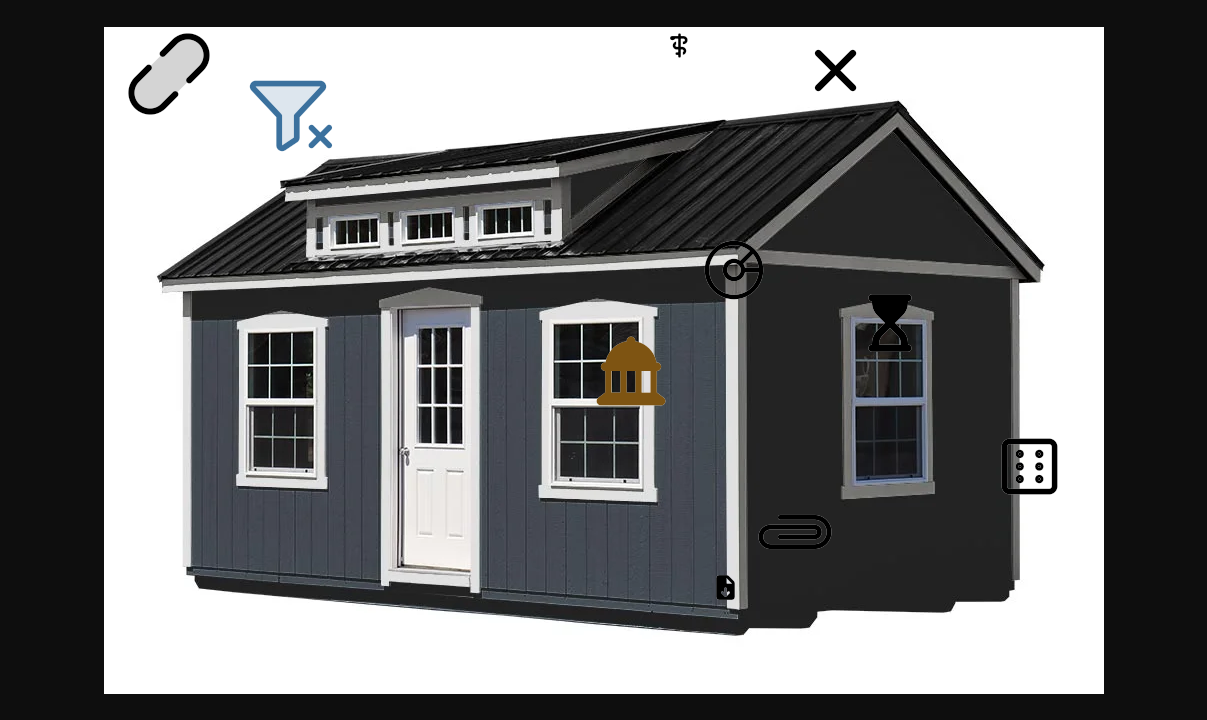 The height and width of the screenshot is (720, 1207). I want to click on disconnect or unlink connected items, so click(169, 74).